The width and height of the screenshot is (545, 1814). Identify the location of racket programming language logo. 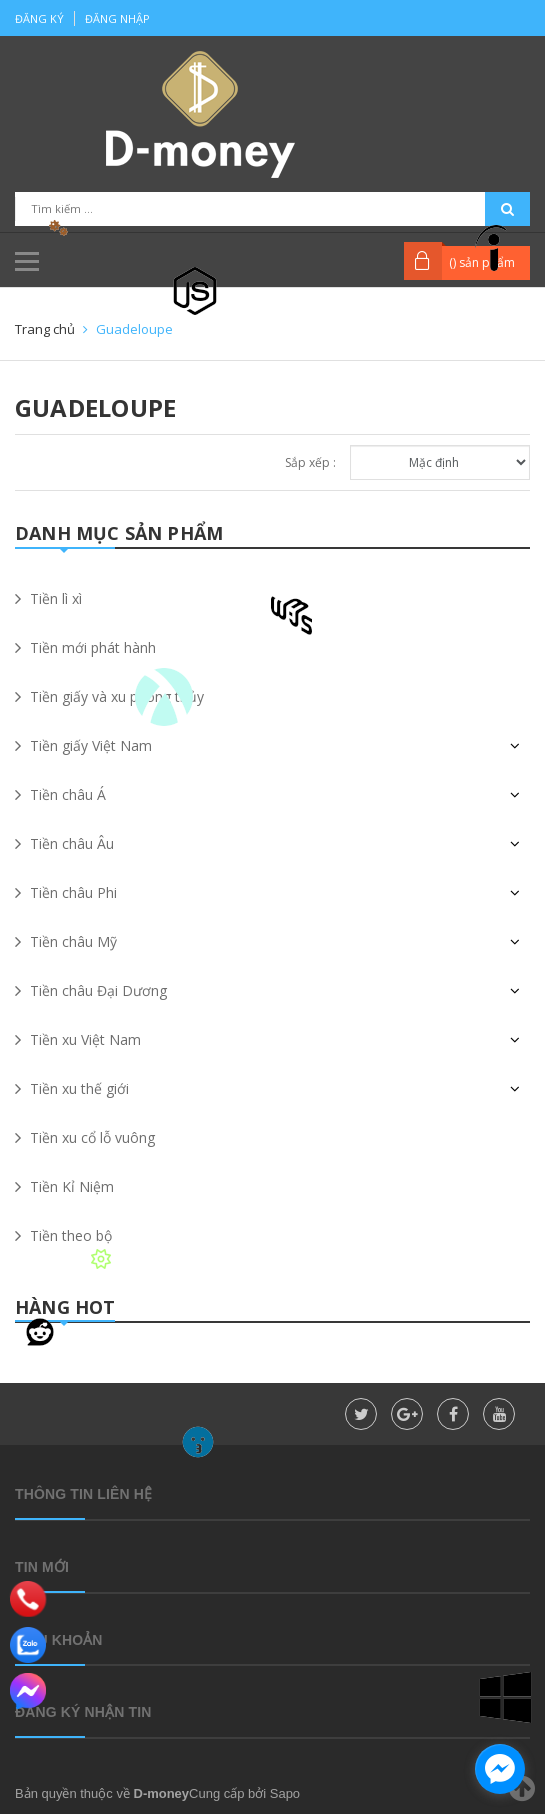
(164, 697).